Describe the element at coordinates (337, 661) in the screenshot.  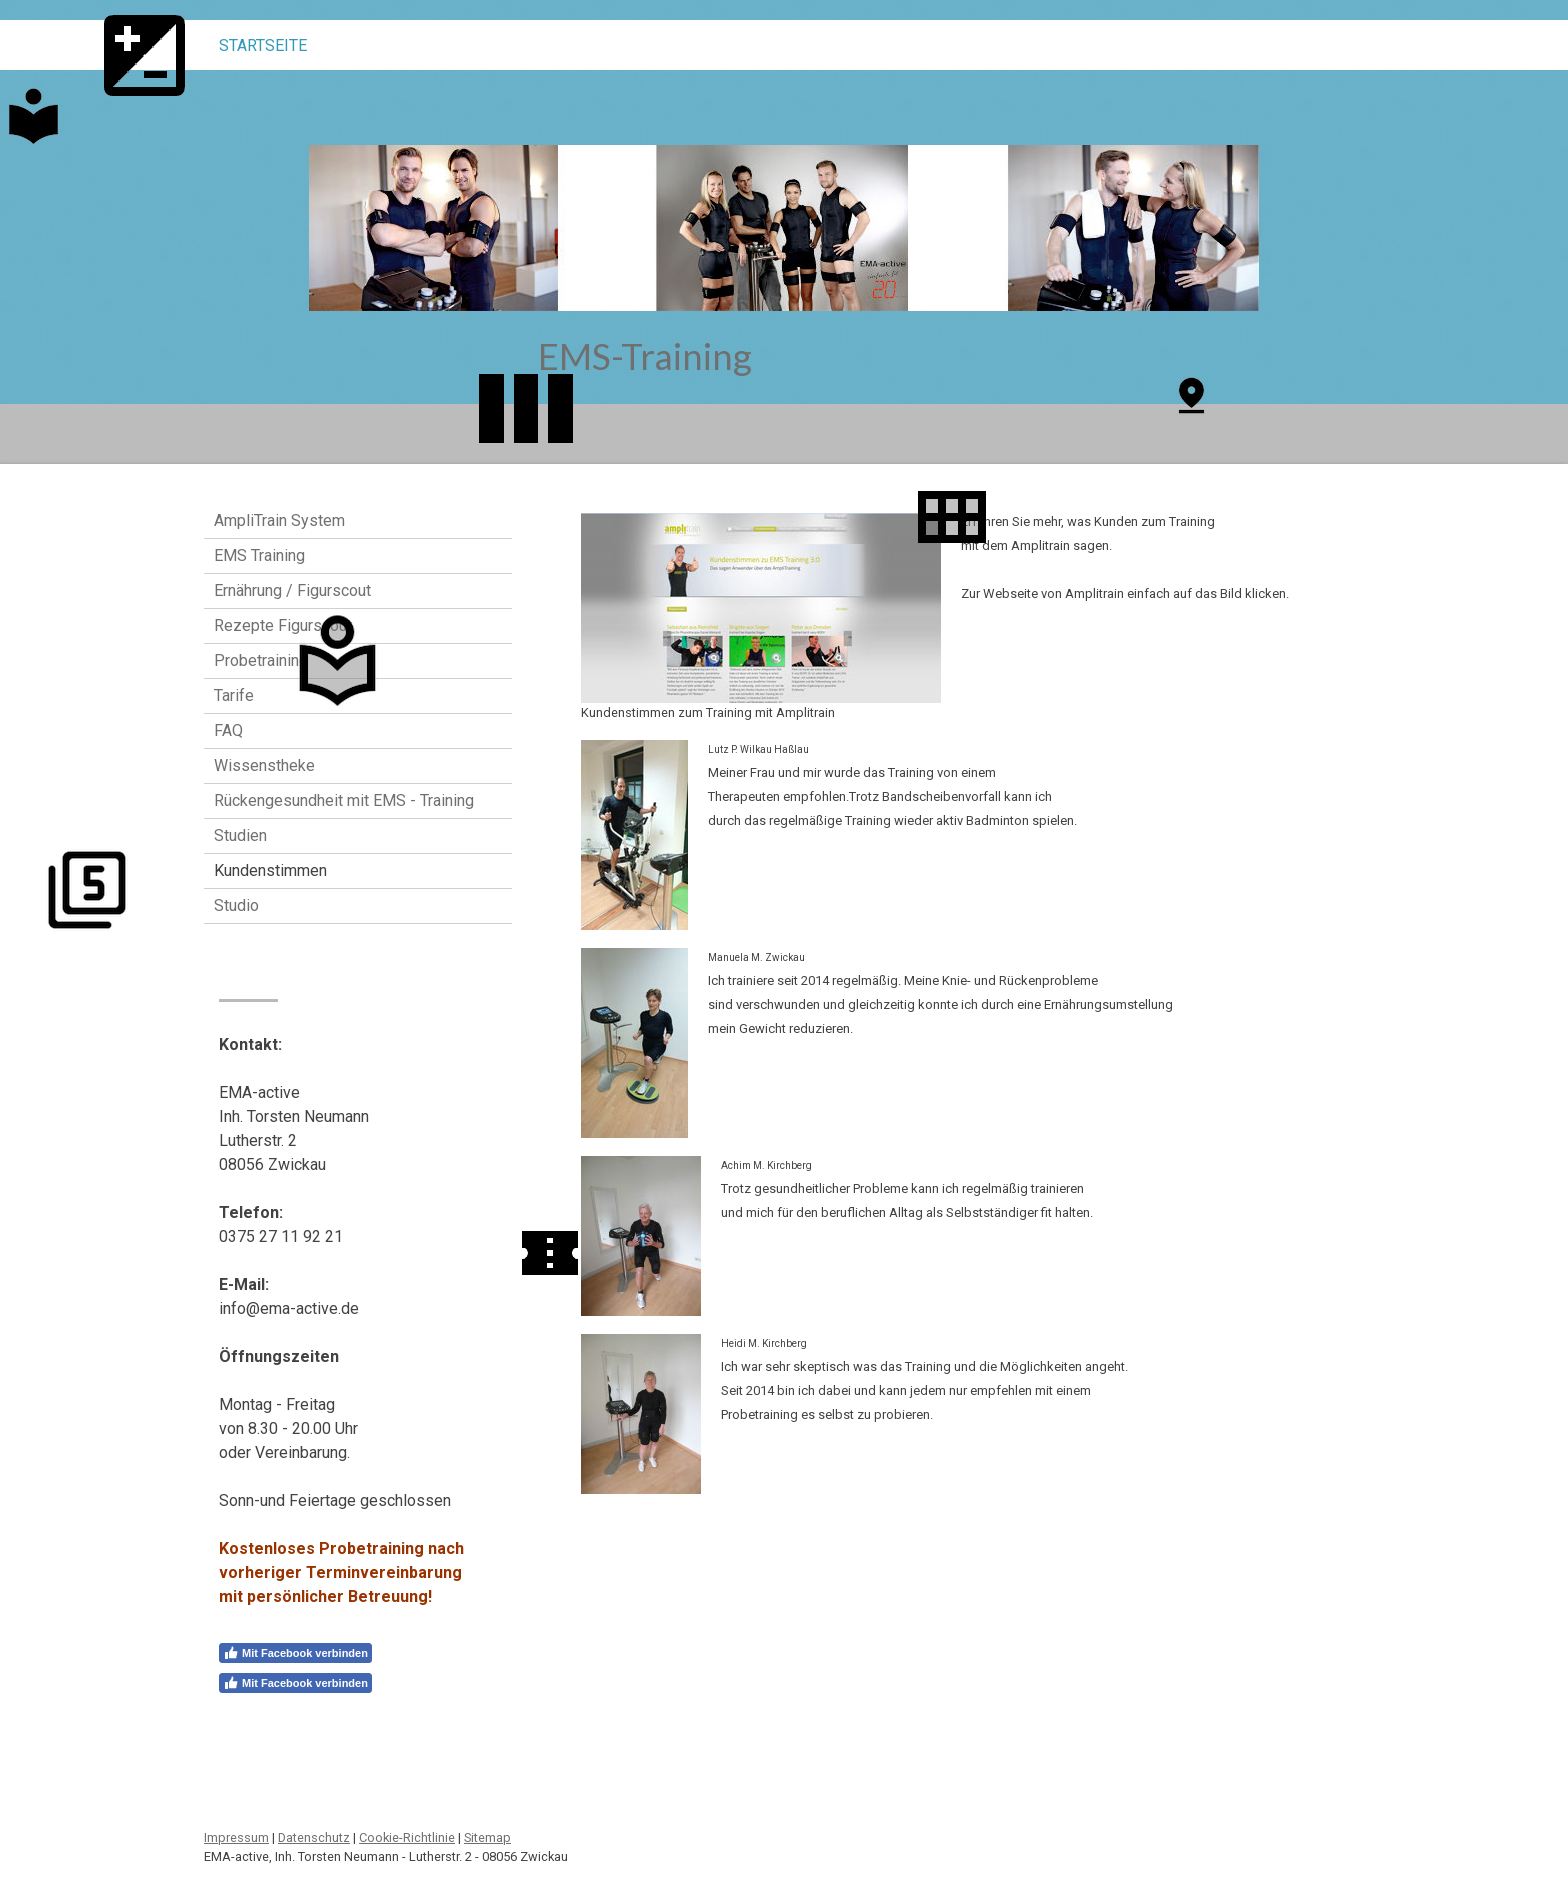
I see `access local library or reading resources` at that location.